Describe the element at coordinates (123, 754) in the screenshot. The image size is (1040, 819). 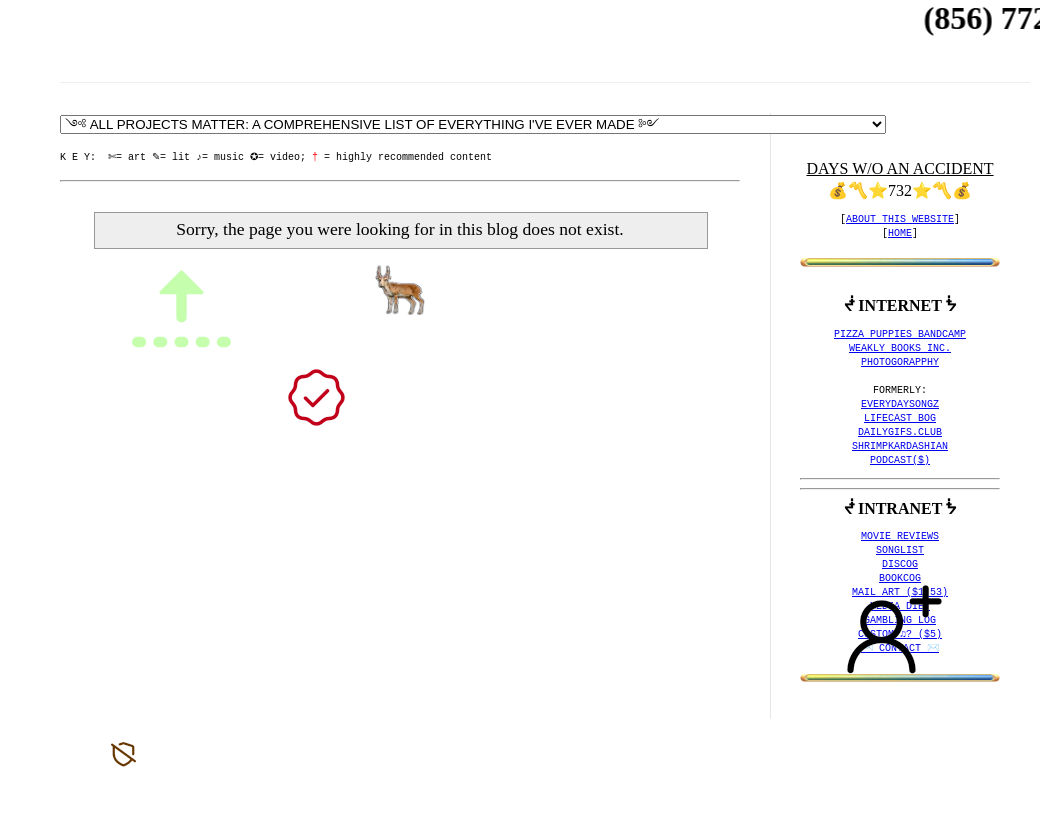
I see `security or protection is disabled` at that location.